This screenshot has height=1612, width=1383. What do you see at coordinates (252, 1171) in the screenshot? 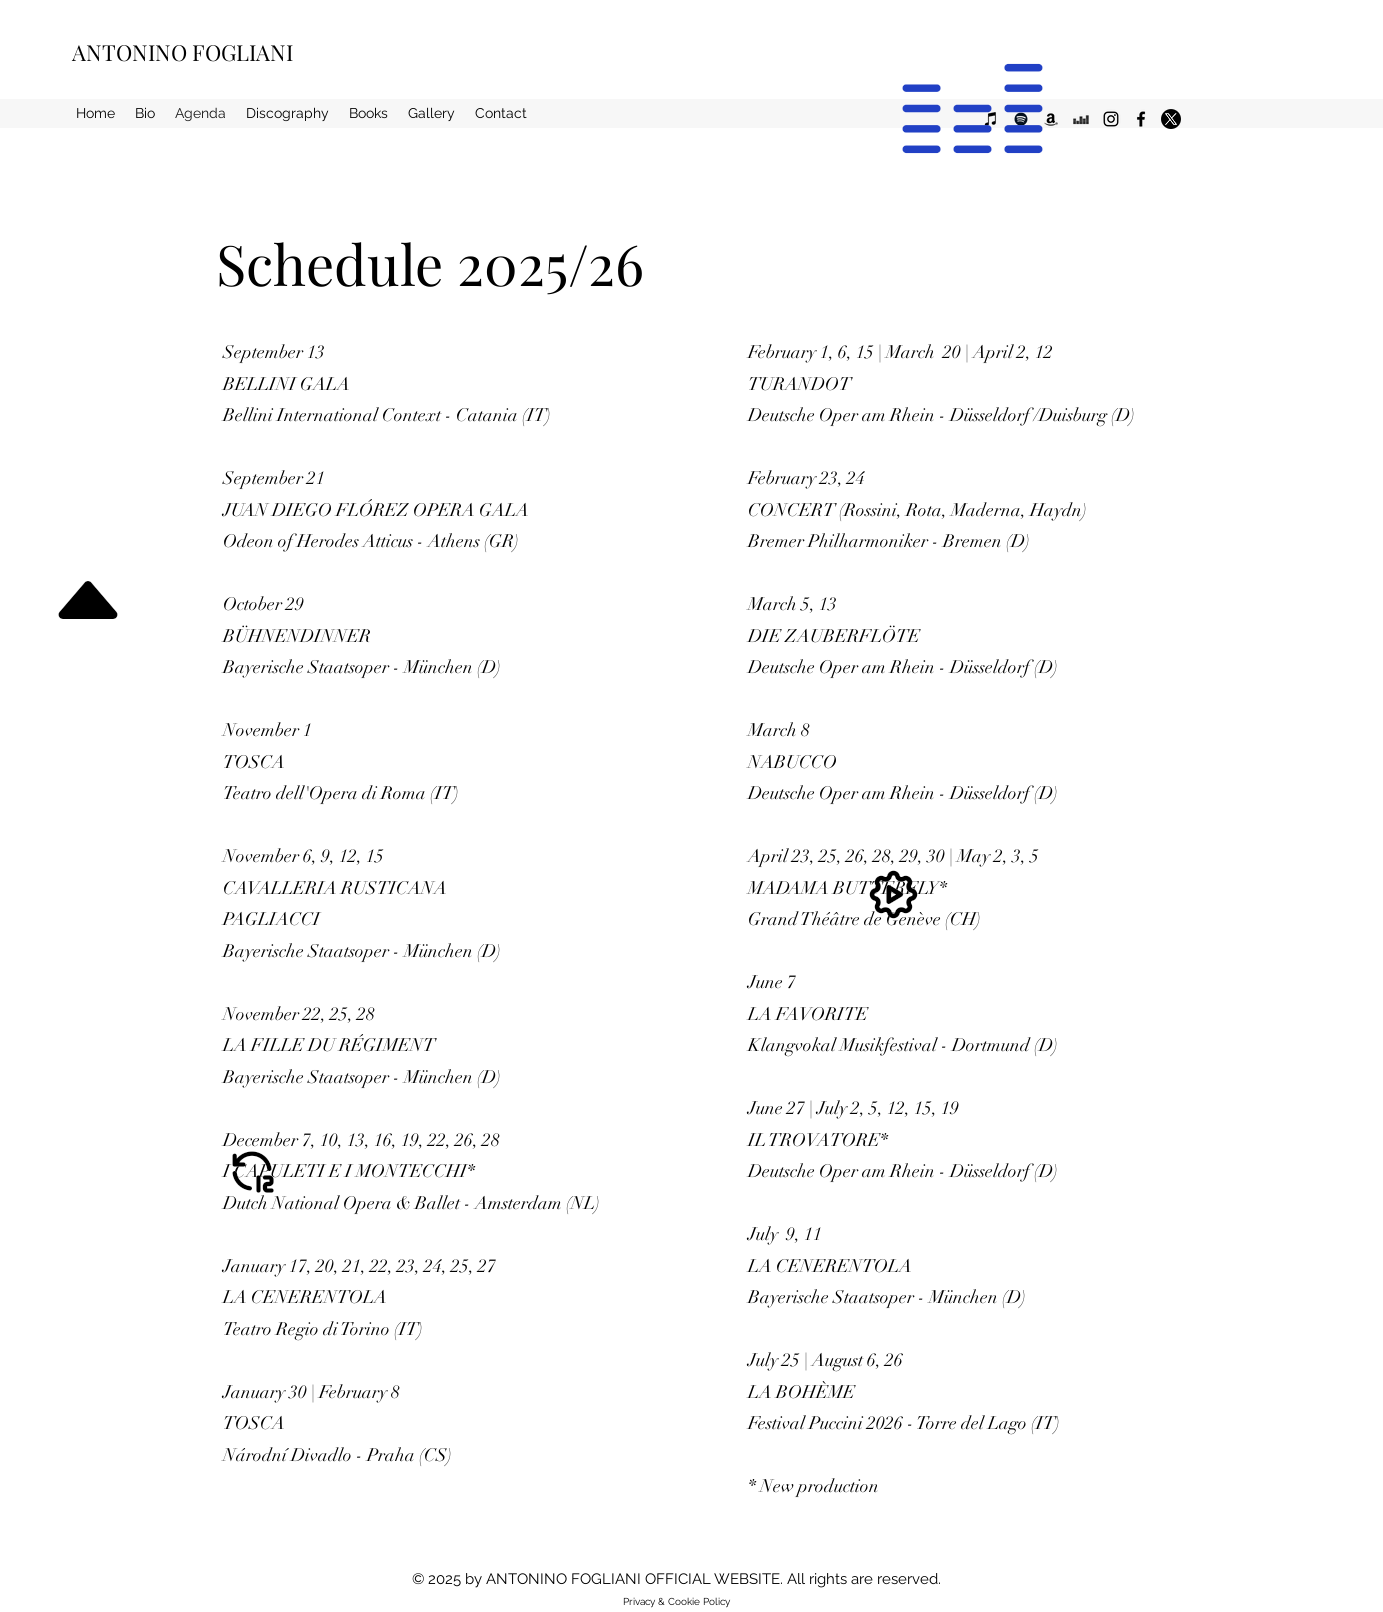
I see `switch to 12-hour time format` at bounding box center [252, 1171].